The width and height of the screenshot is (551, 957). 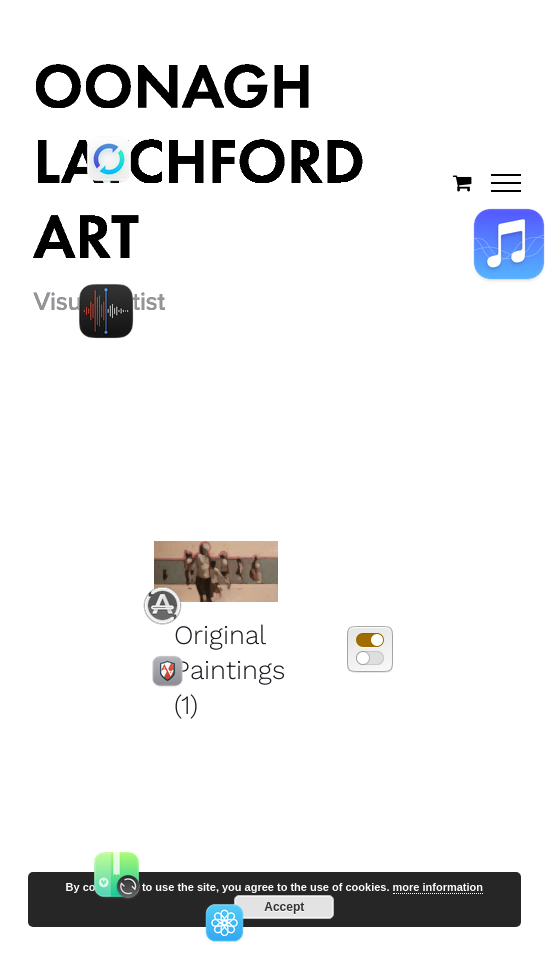 I want to click on refresh or reload the current app, so click(x=109, y=159).